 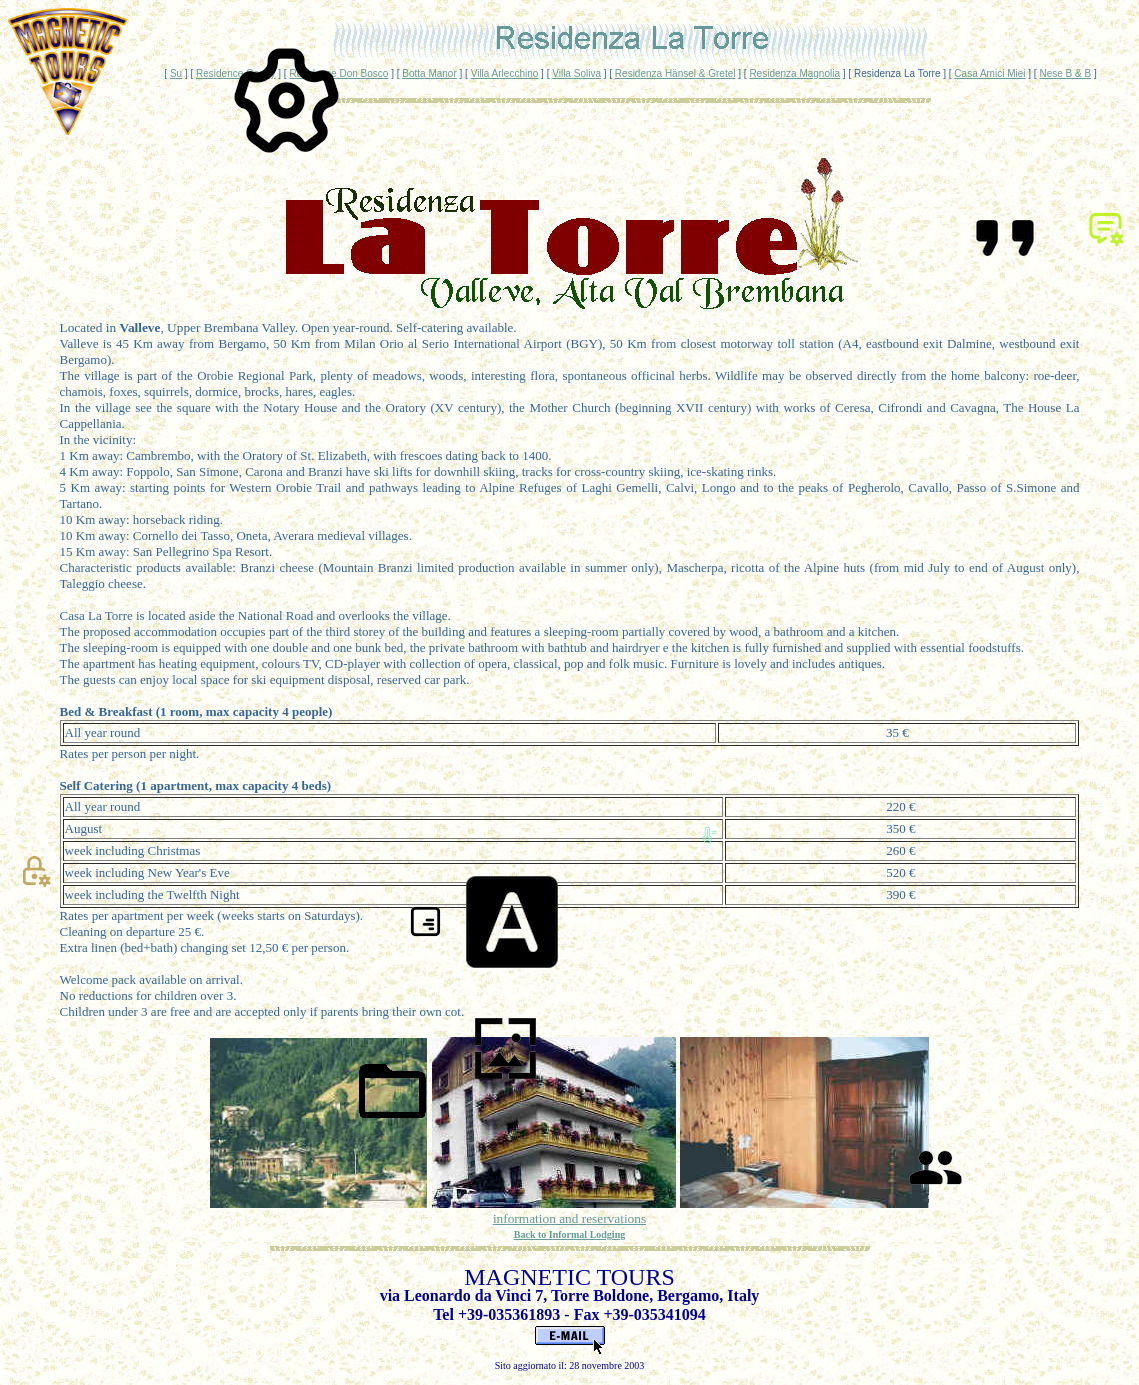 What do you see at coordinates (1005, 238) in the screenshot?
I see `insert a block quote` at bounding box center [1005, 238].